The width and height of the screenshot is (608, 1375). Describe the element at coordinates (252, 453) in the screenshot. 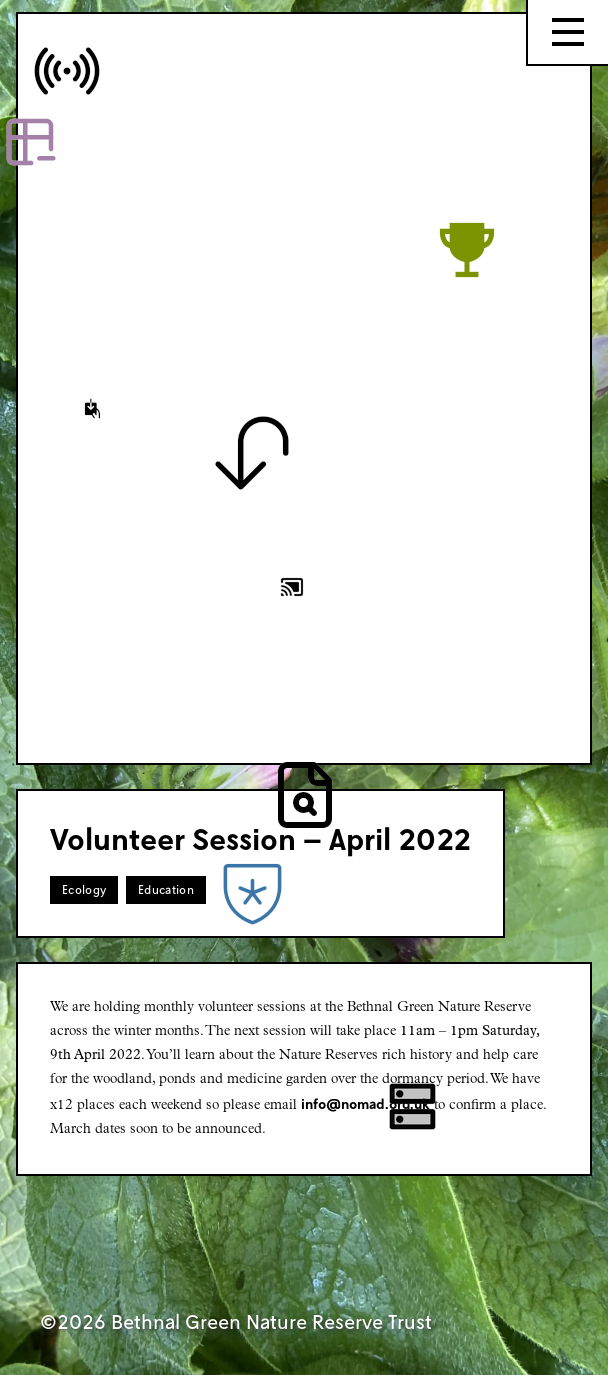

I see `redo an action` at that location.